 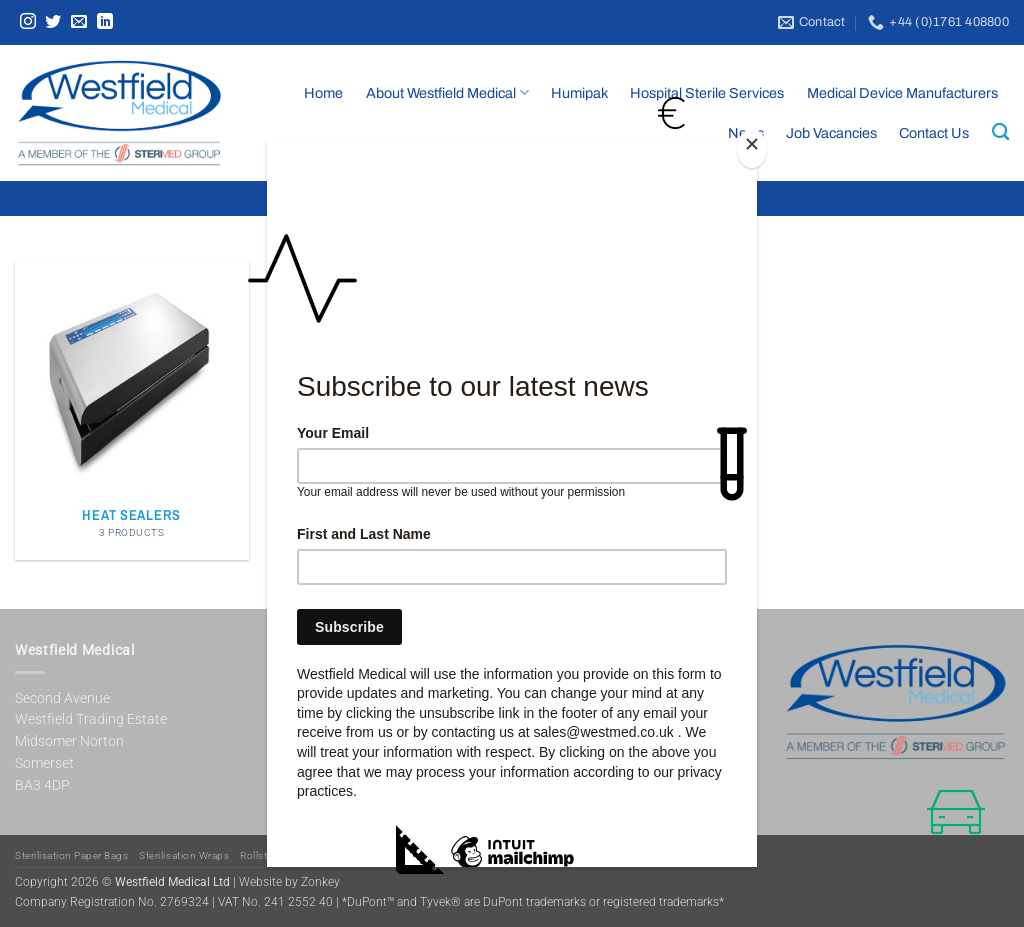 I want to click on view health or heart rate monitoring, so click(x=302, y=280).